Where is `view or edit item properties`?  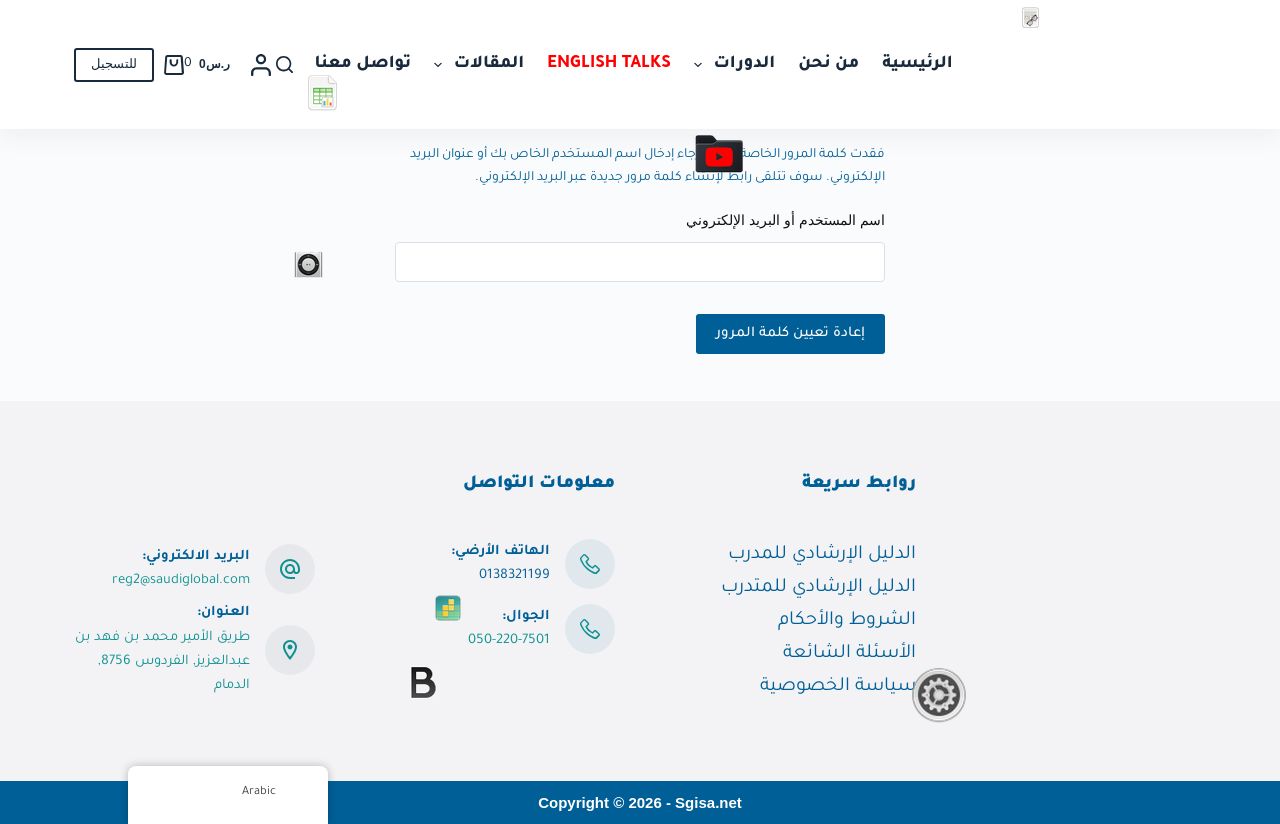
view or edit item properties is located at coordinates (939, 695).